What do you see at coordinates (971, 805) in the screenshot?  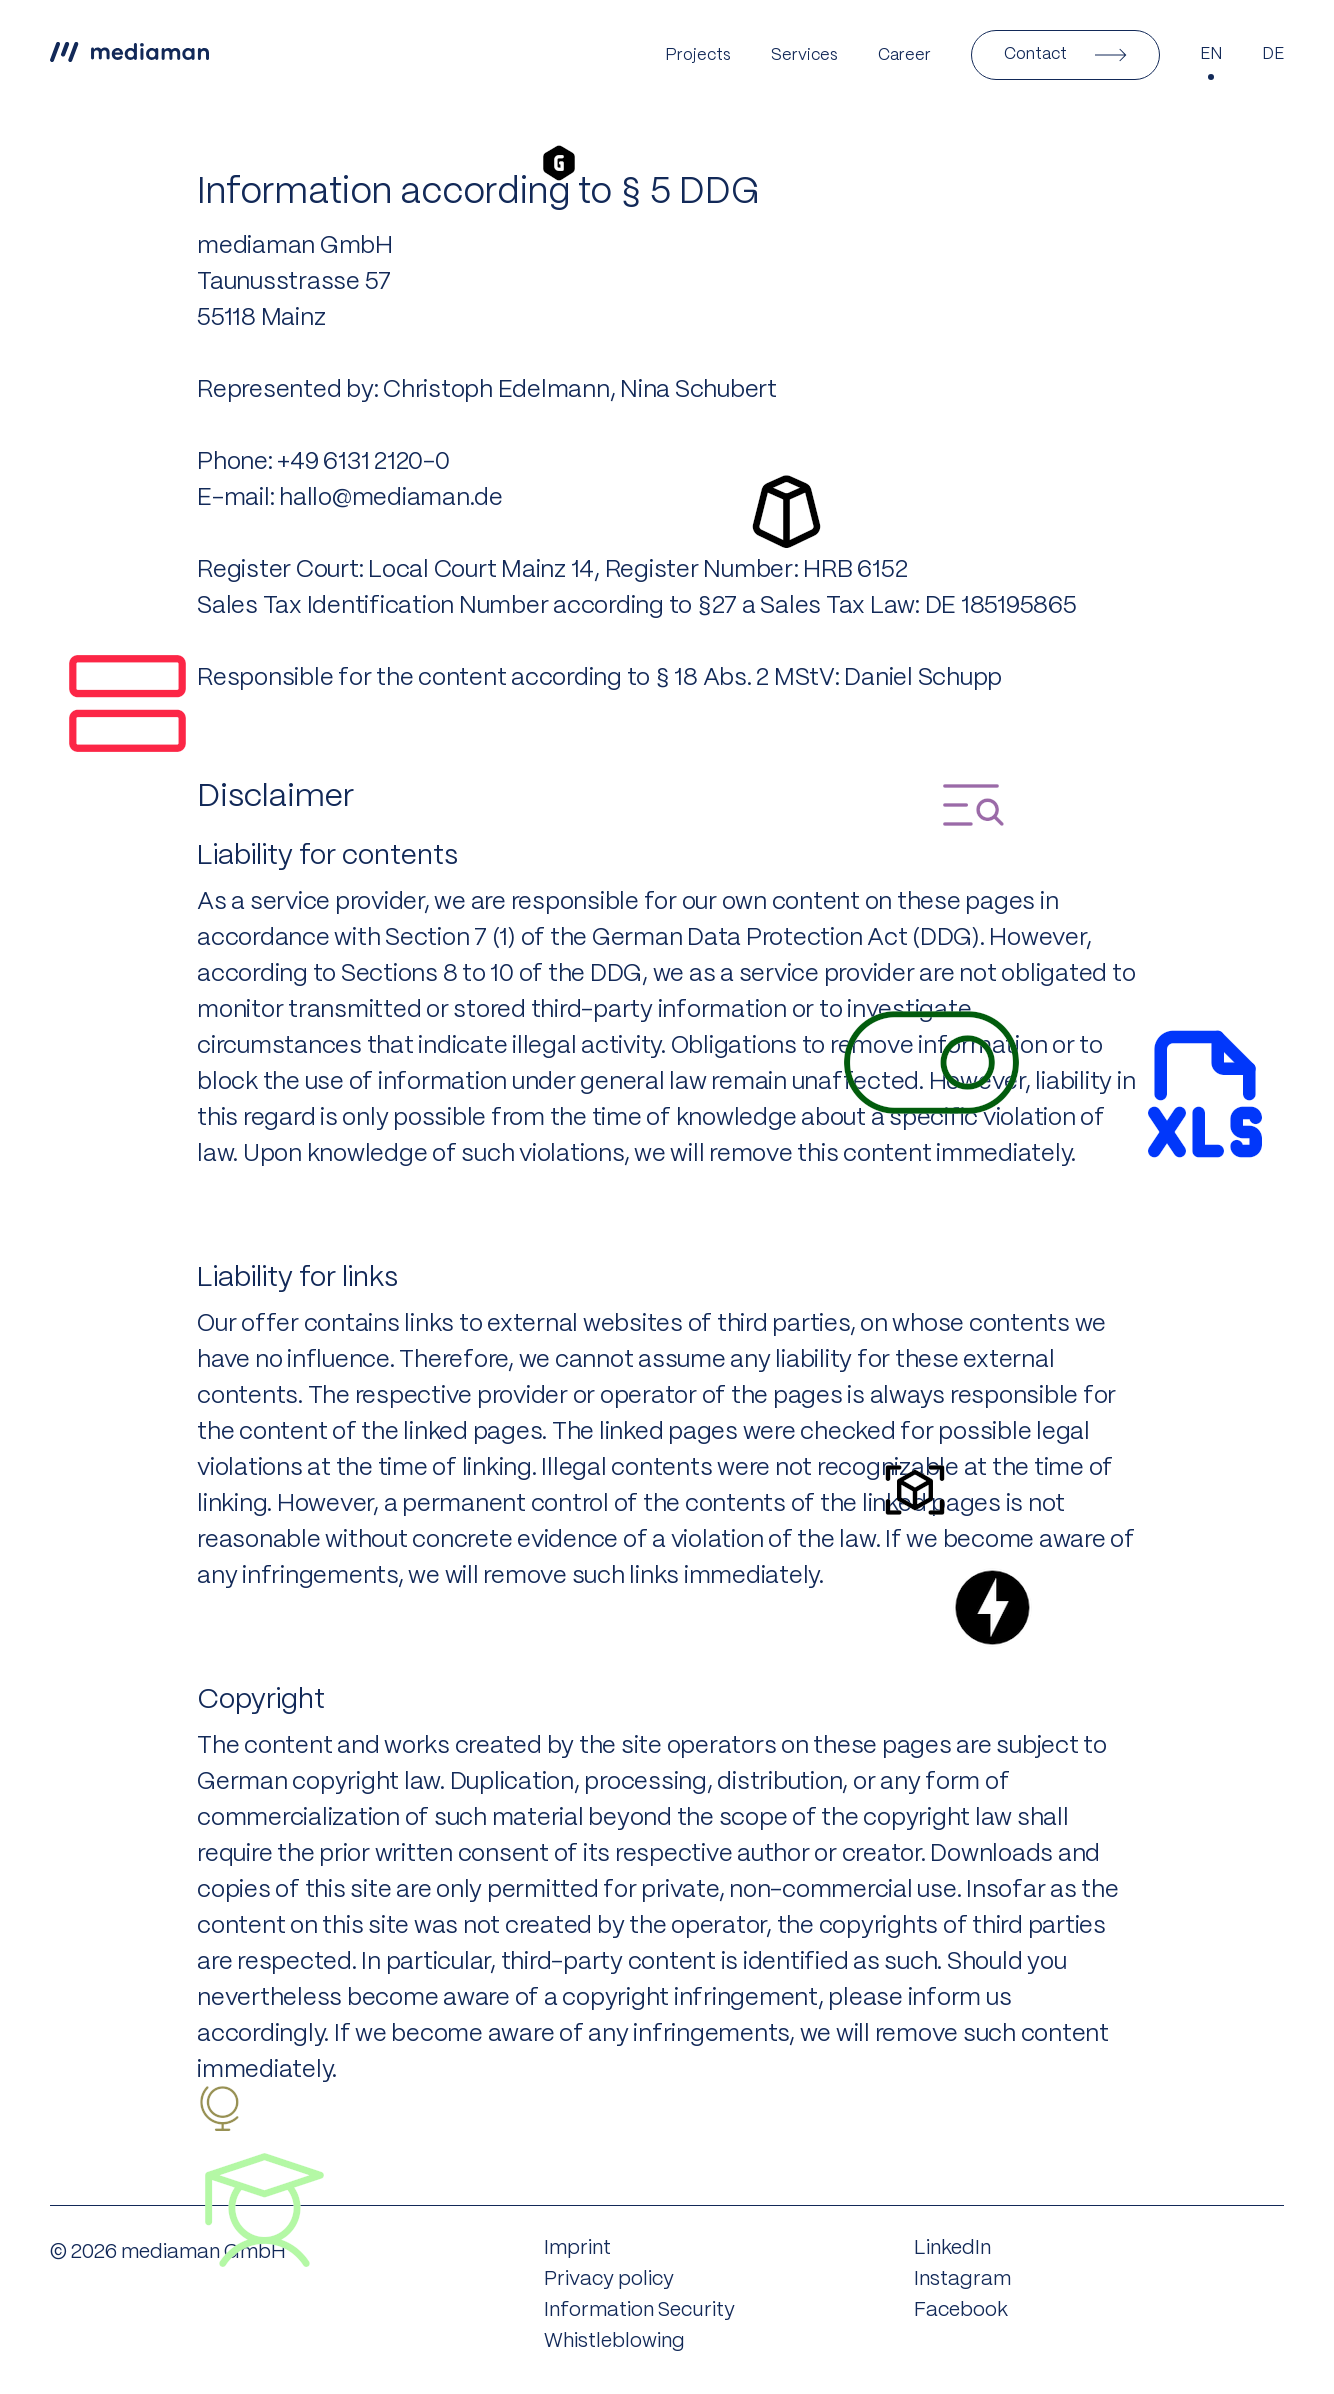 I see `search within a list or document` at bounding box center [971, 805].